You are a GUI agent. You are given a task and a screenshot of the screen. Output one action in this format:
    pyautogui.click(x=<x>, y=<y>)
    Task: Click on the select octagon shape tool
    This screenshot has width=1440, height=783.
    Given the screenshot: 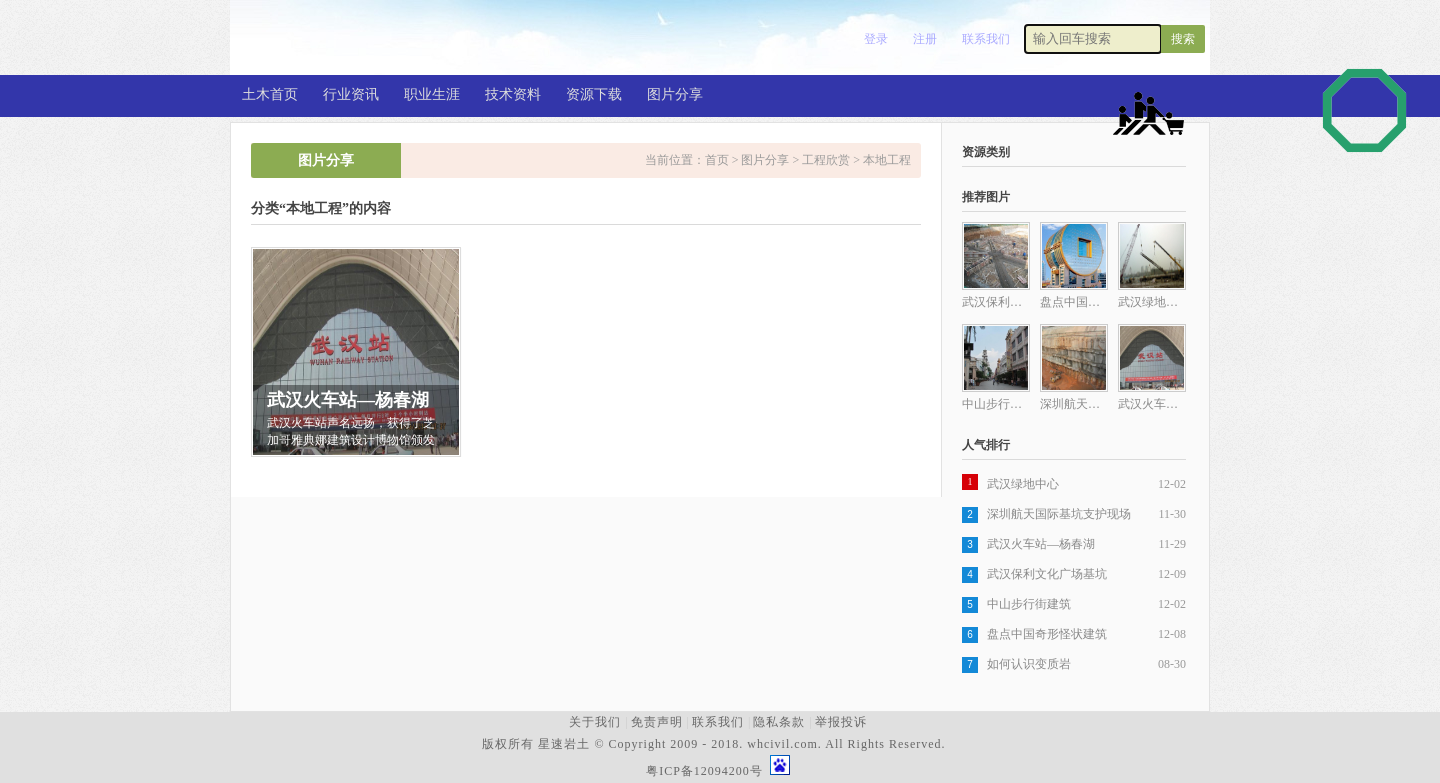 What is the action you would take?
    pyautogui.click(x=1364, y=110)
    